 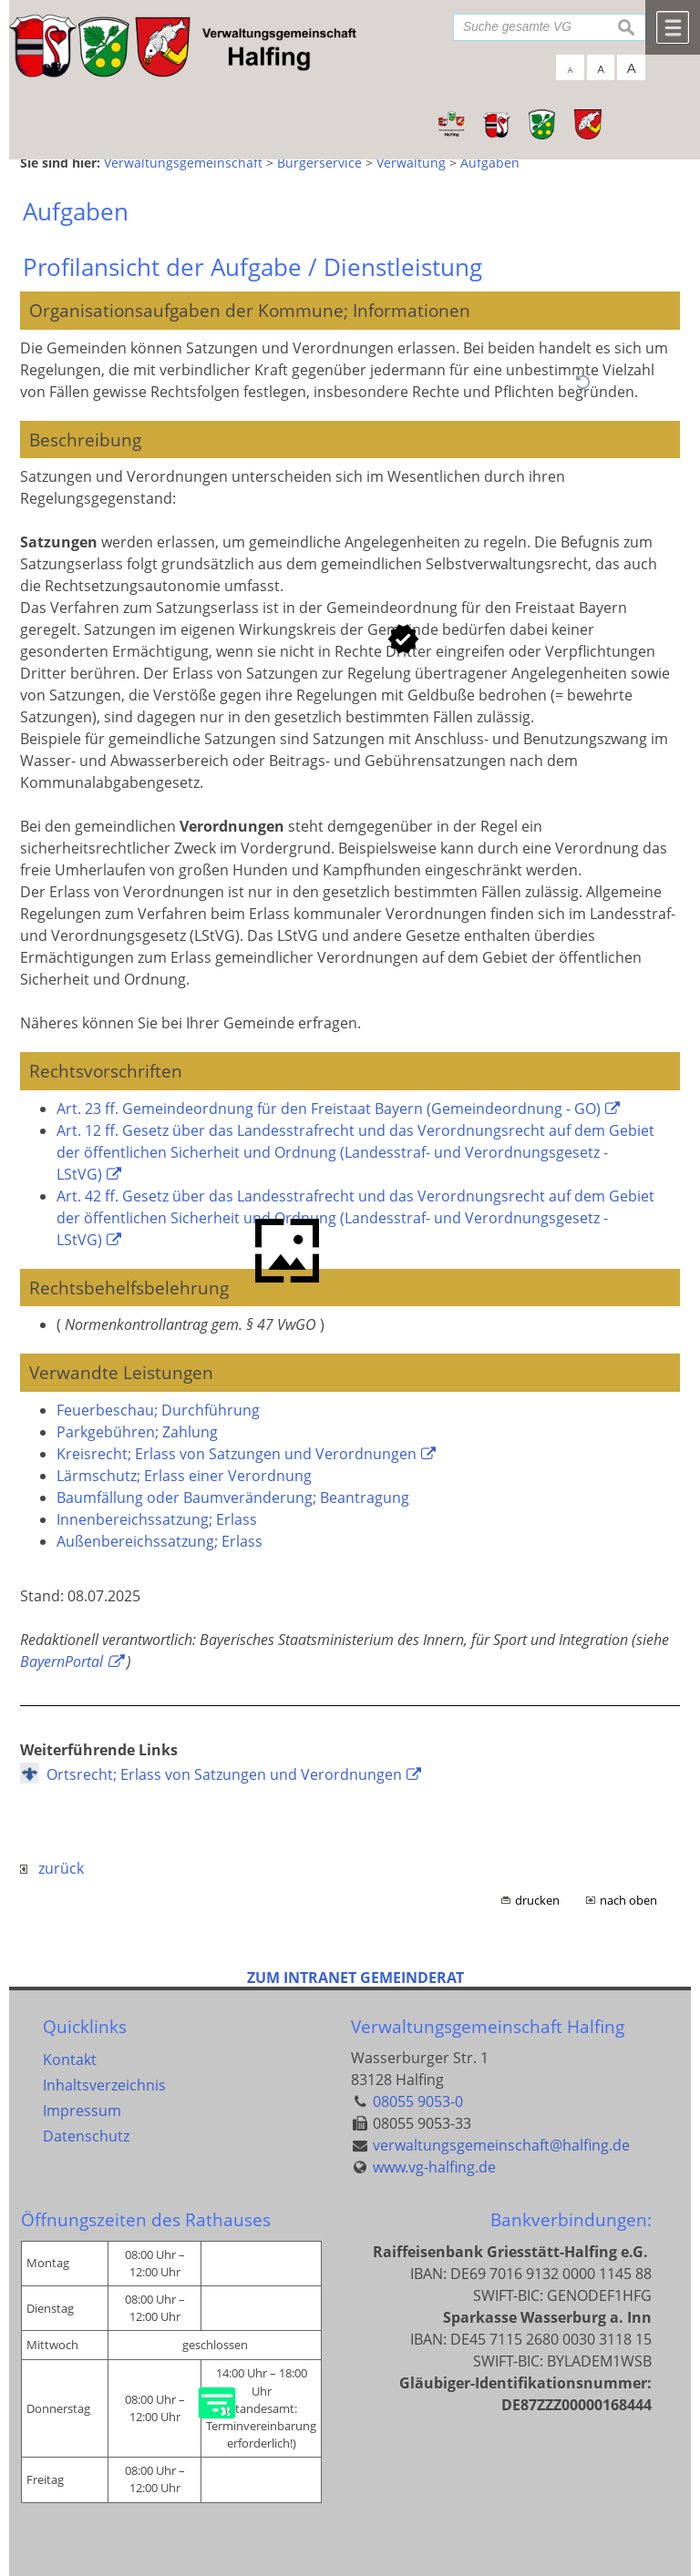 I want to click on clear all active filters, so click(x=217, y=2403).